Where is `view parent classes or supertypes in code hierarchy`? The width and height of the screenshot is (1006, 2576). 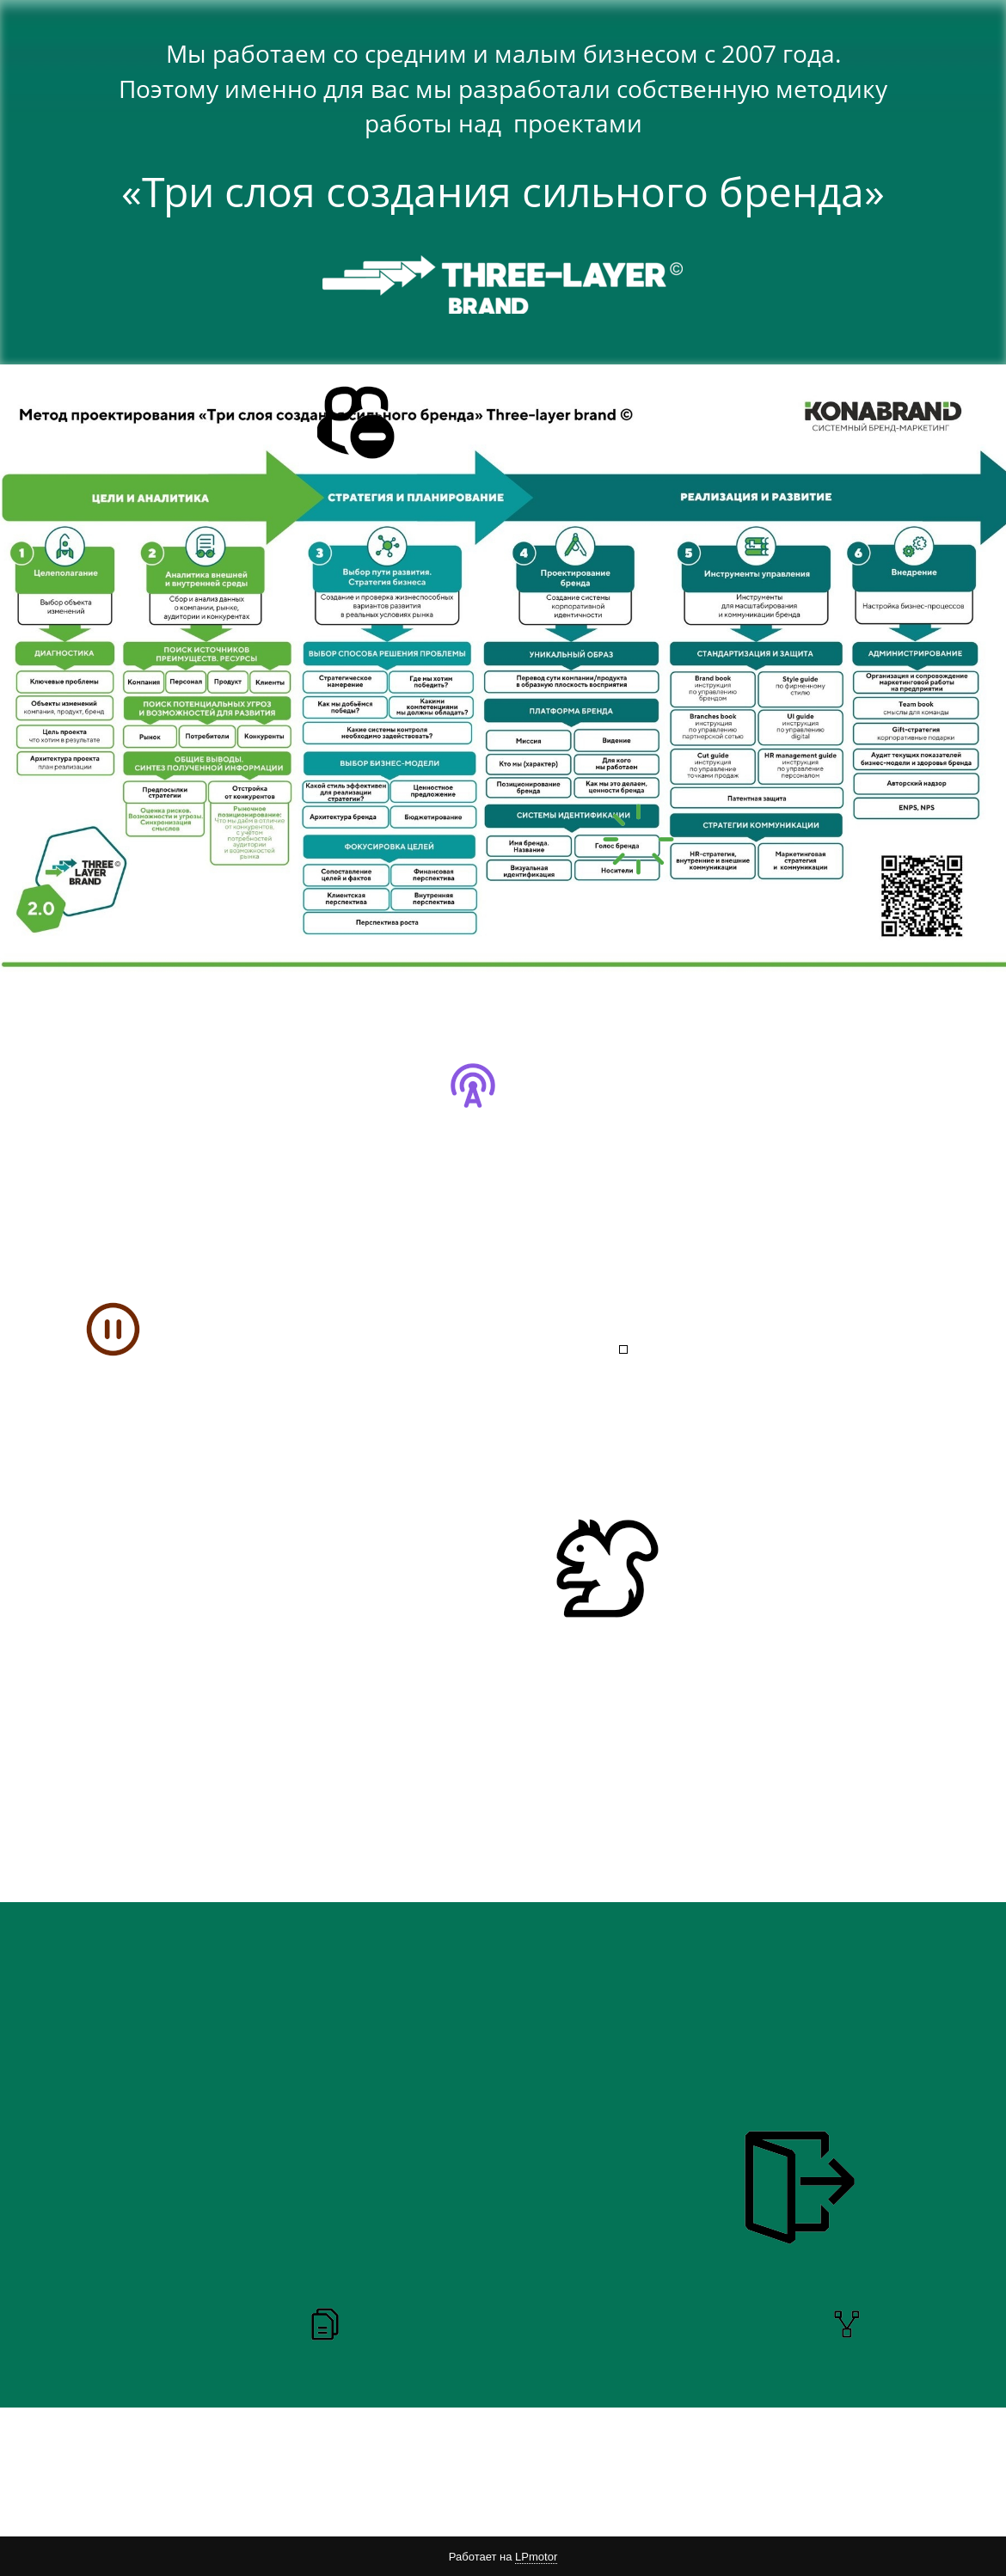 view parent classes or supertypes in code hierarchy is located at coordinates (848, 2324).